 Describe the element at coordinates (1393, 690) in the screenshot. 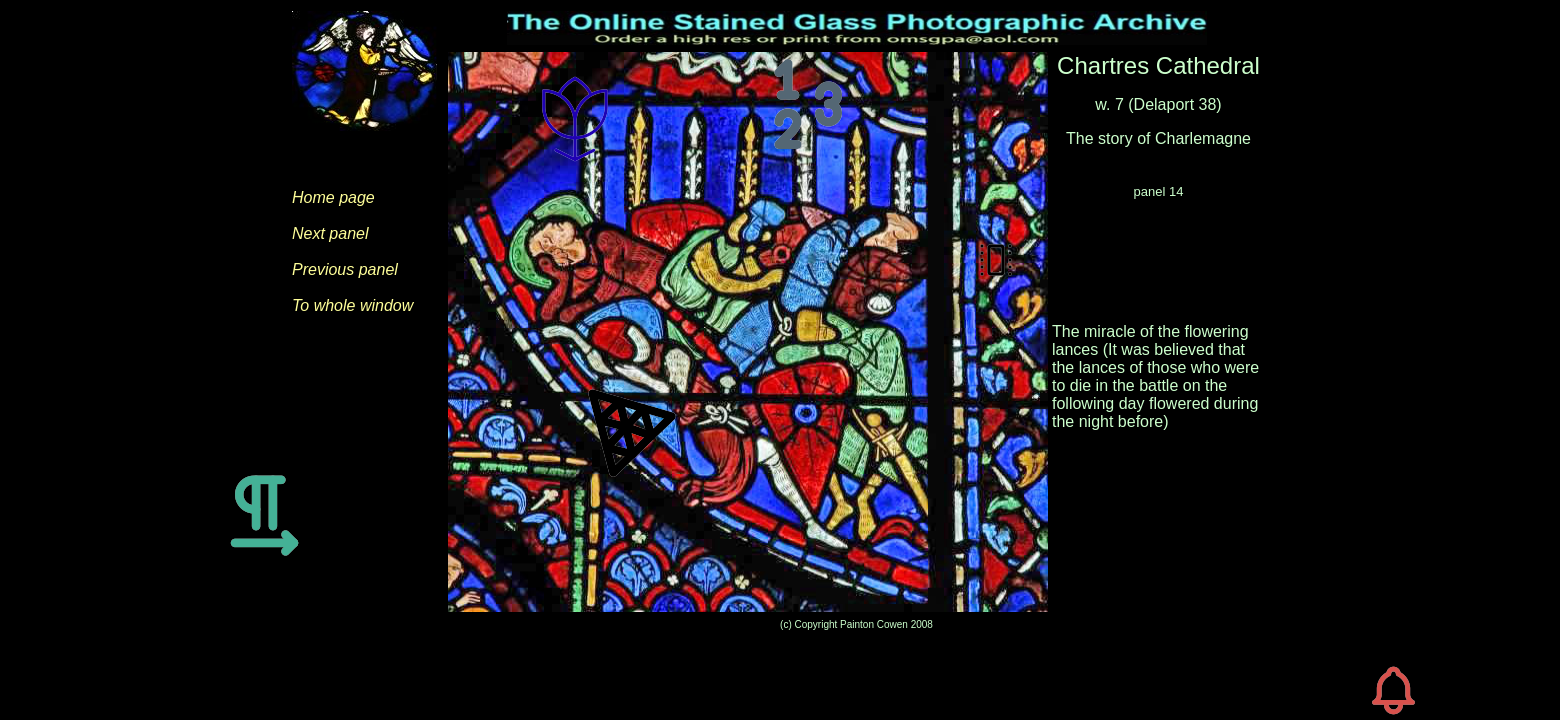

I see `view notifications` at that location.